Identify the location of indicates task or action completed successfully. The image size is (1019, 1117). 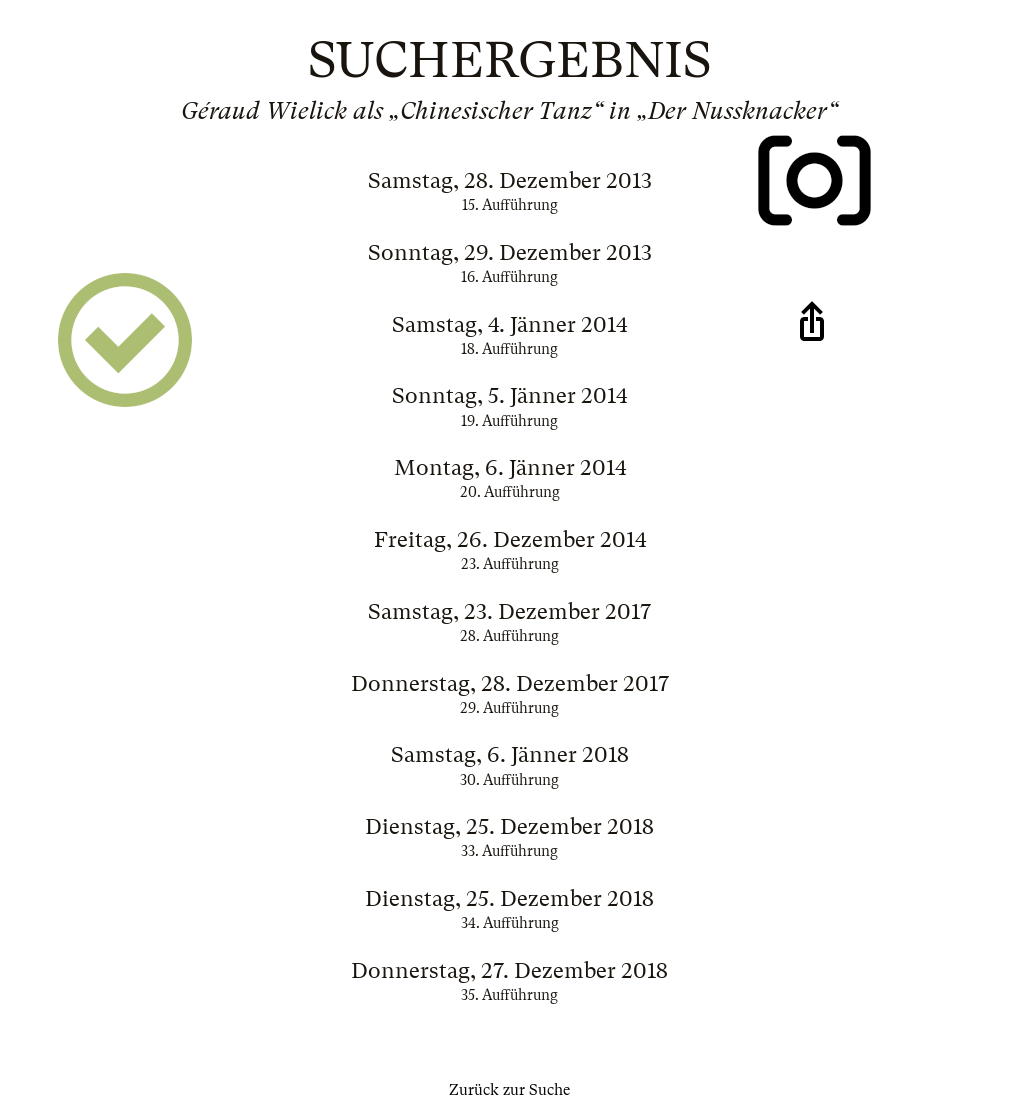
(125, 340).